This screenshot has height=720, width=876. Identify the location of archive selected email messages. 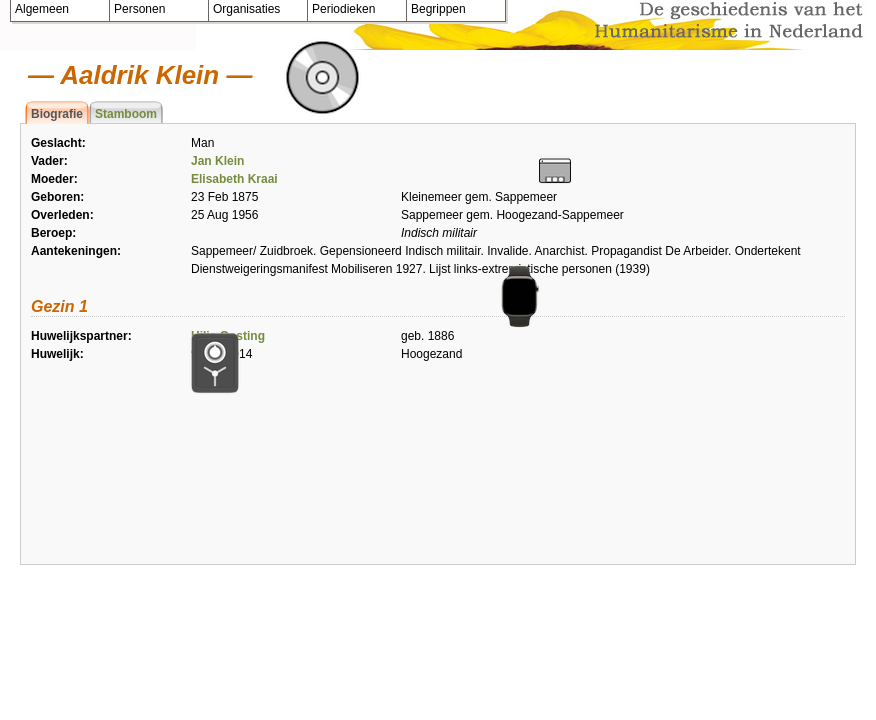
(215, 363).